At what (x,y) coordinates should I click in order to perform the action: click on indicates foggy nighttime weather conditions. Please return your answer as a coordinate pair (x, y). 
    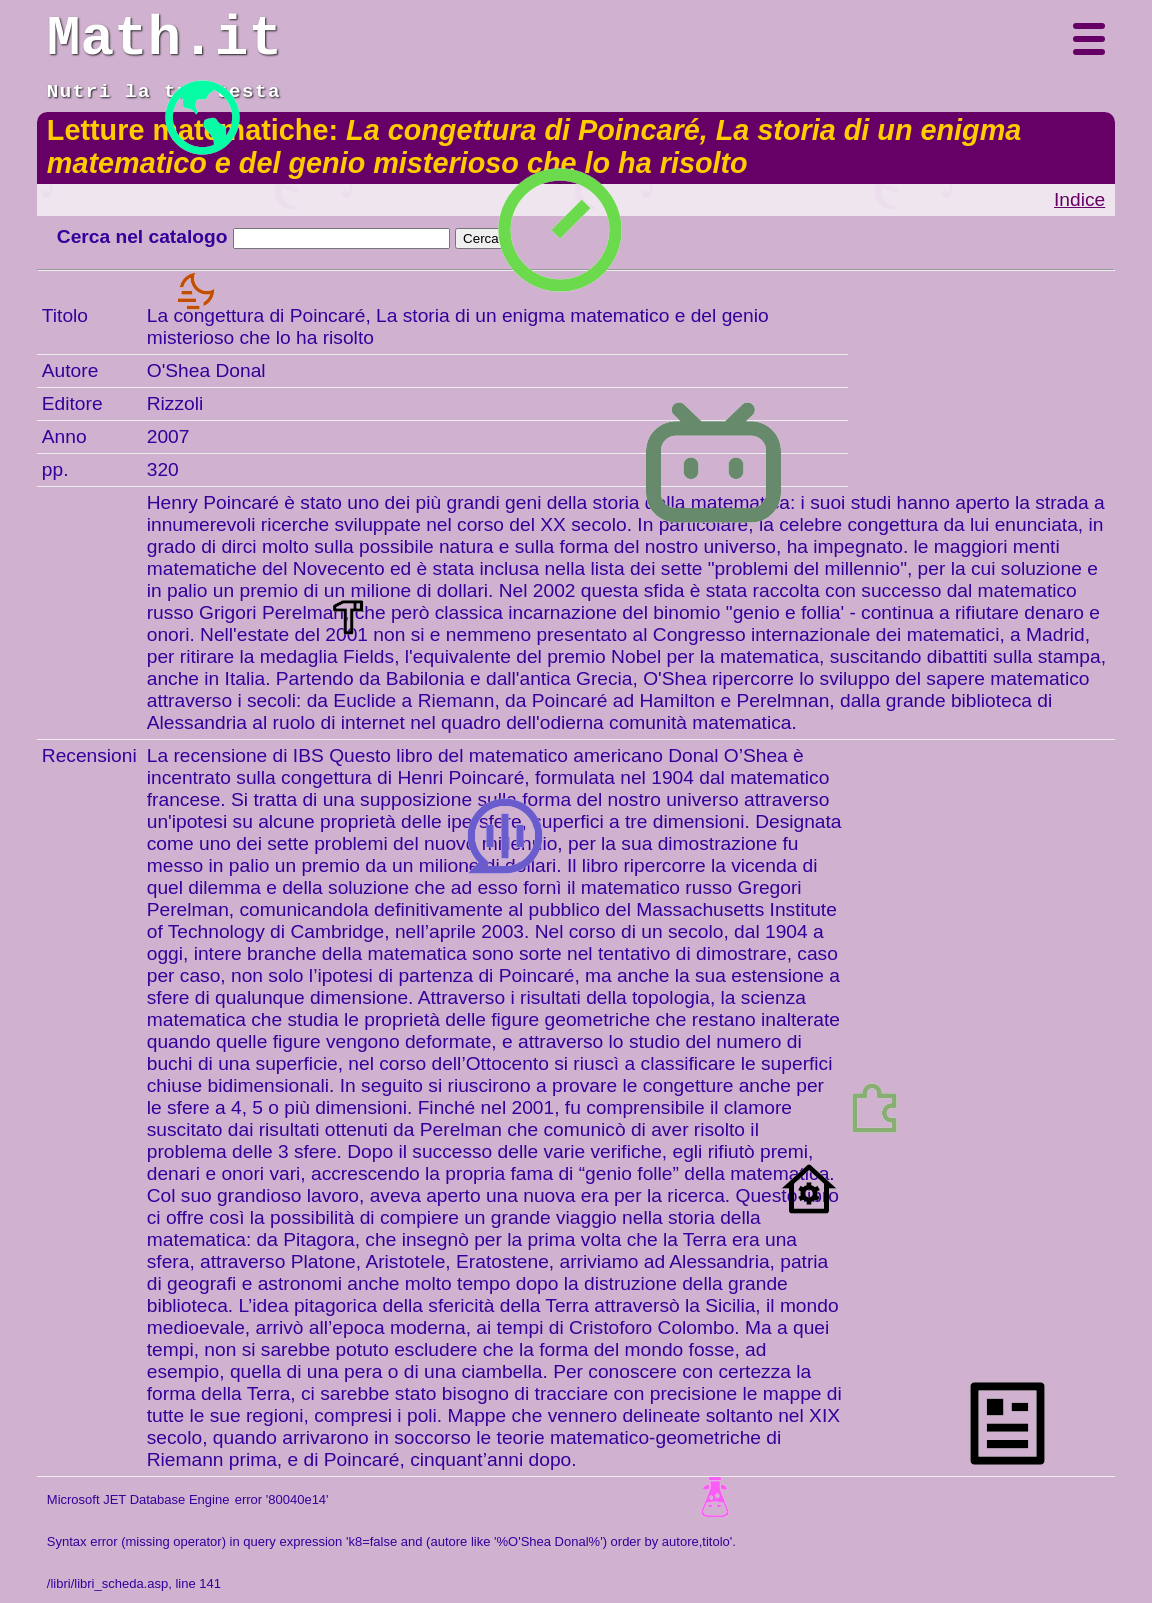
    Looking at the image, I should click on (196, 291).